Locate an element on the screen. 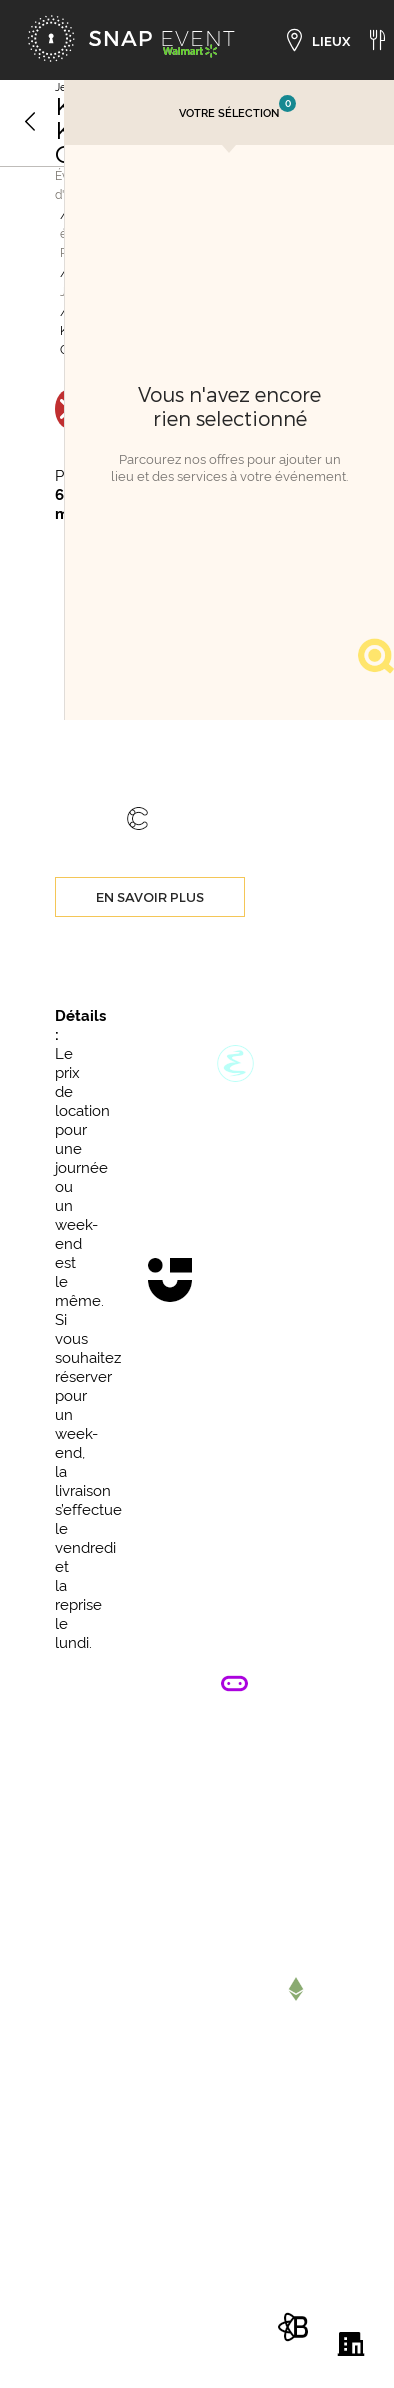 Image resolution: width=394 pixels, height=2388 pixels. open Qlik analytics application is located at coordinates (376, 656).